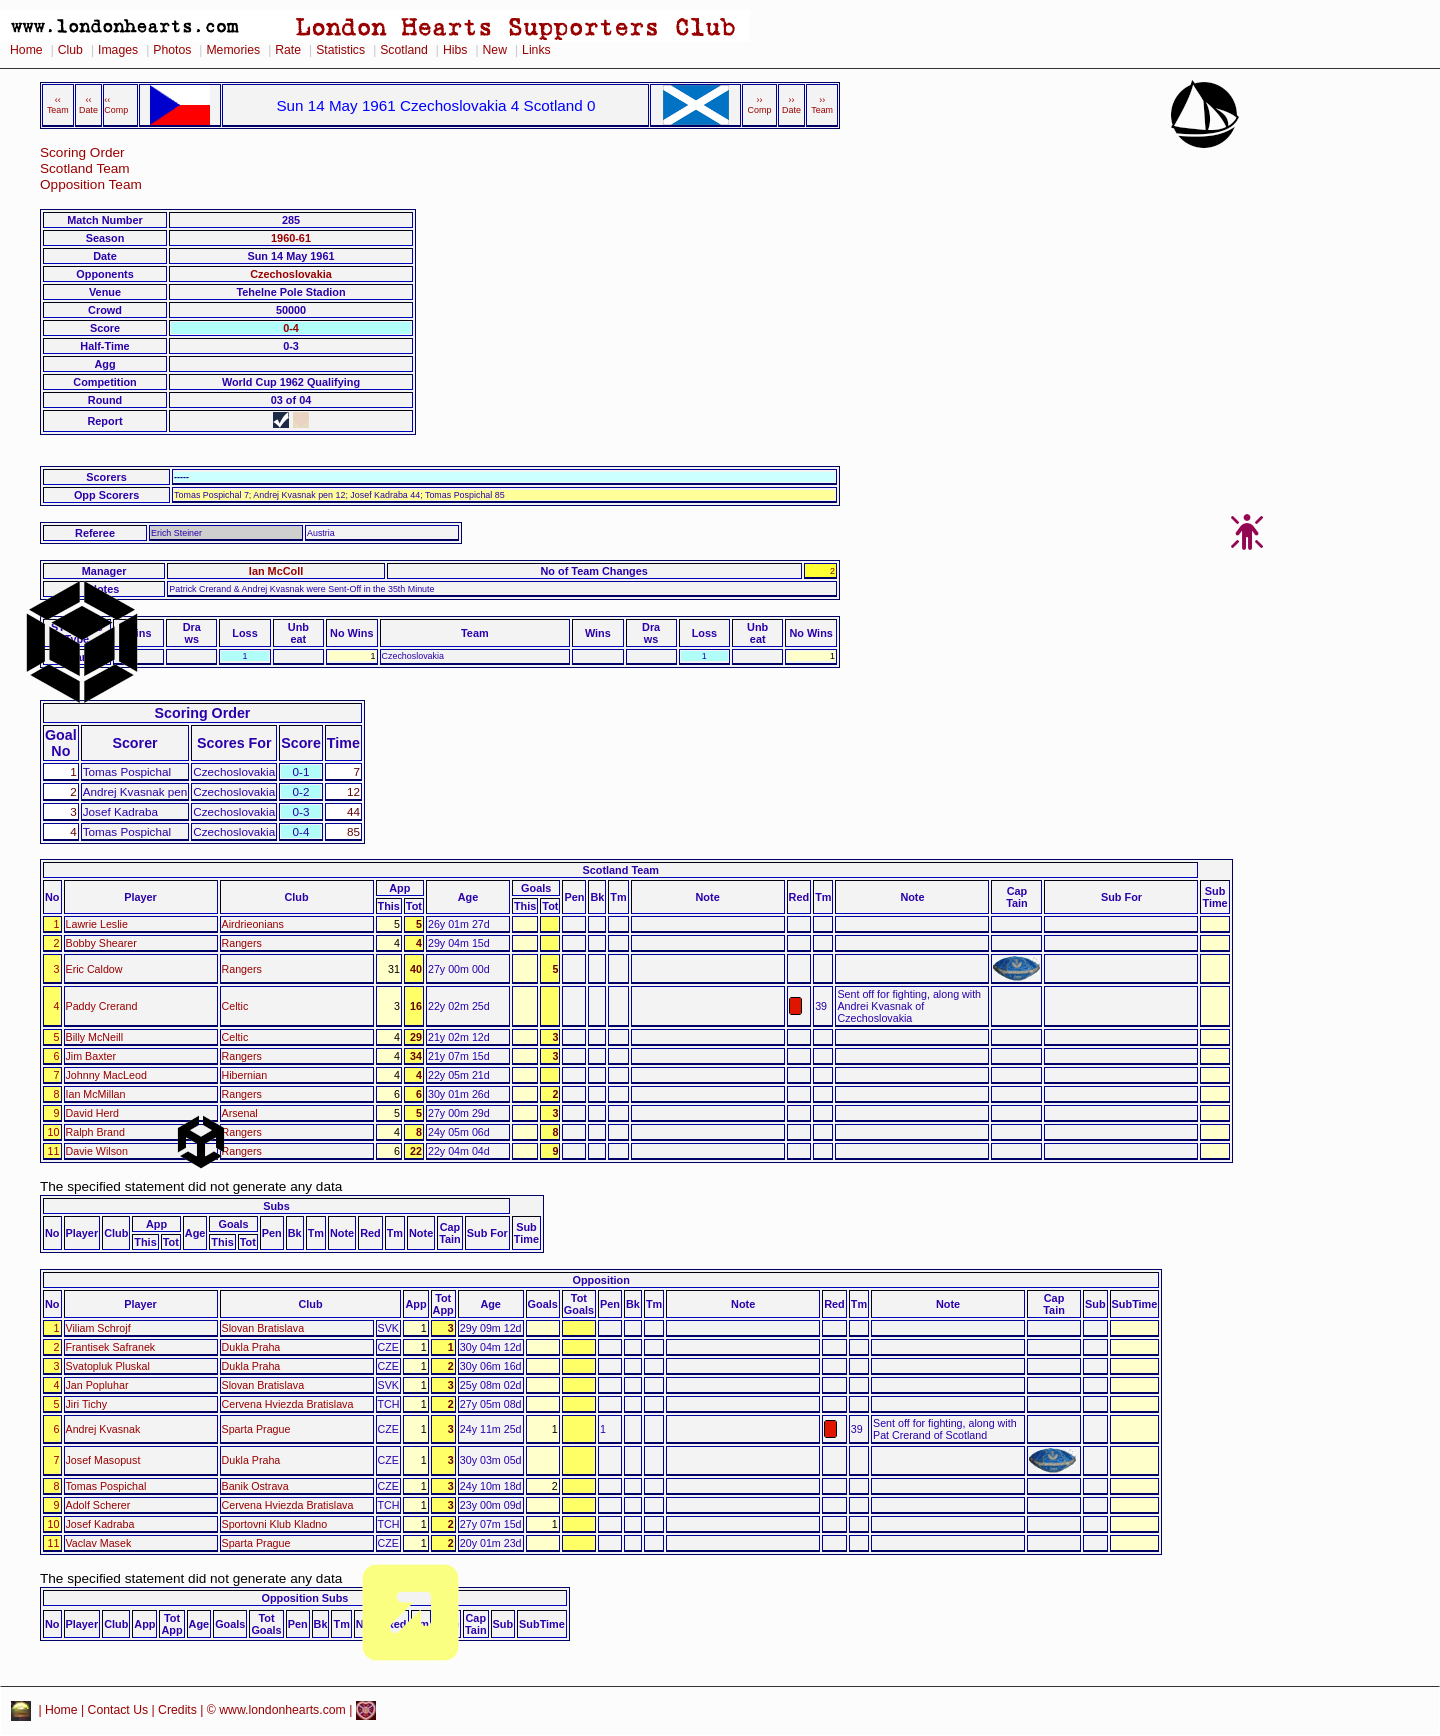 This screenshot has width=1440, height=1736. What do you see at coordinates (1205, 114) in the screenshot?
I see `solus operating system logo` at bounding box center [1205, 114].